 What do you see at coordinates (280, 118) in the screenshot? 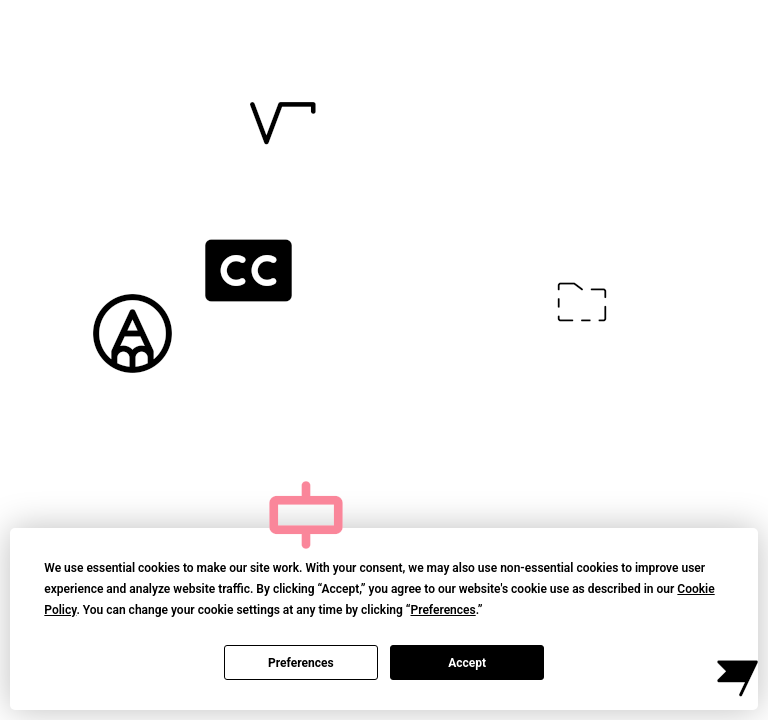
I see `enter or calculate a square root value` at bounding box center [280, 118].